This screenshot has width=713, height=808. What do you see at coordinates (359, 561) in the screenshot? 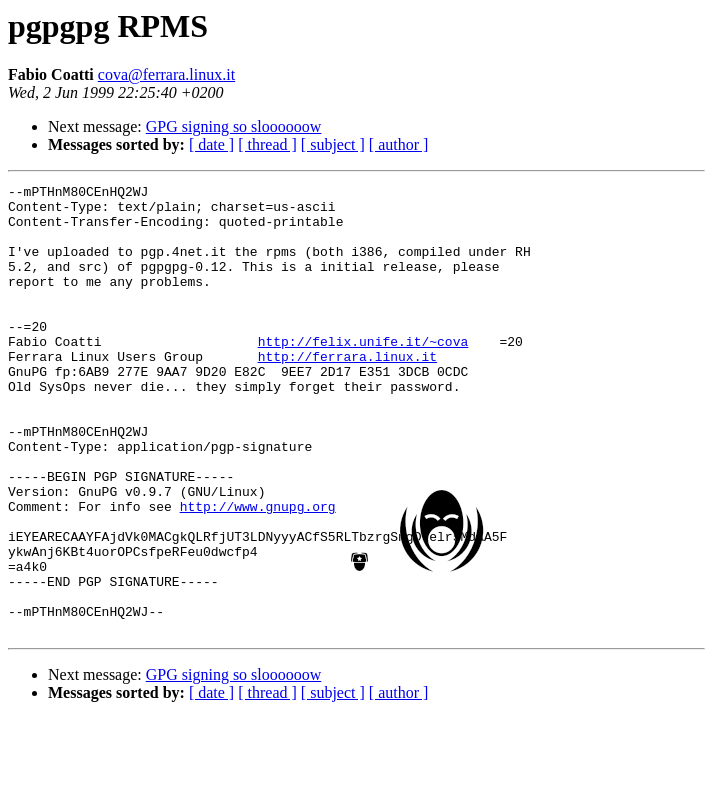
I see `select Russian-style winter hat accessory` at bounding box center [359, 561].